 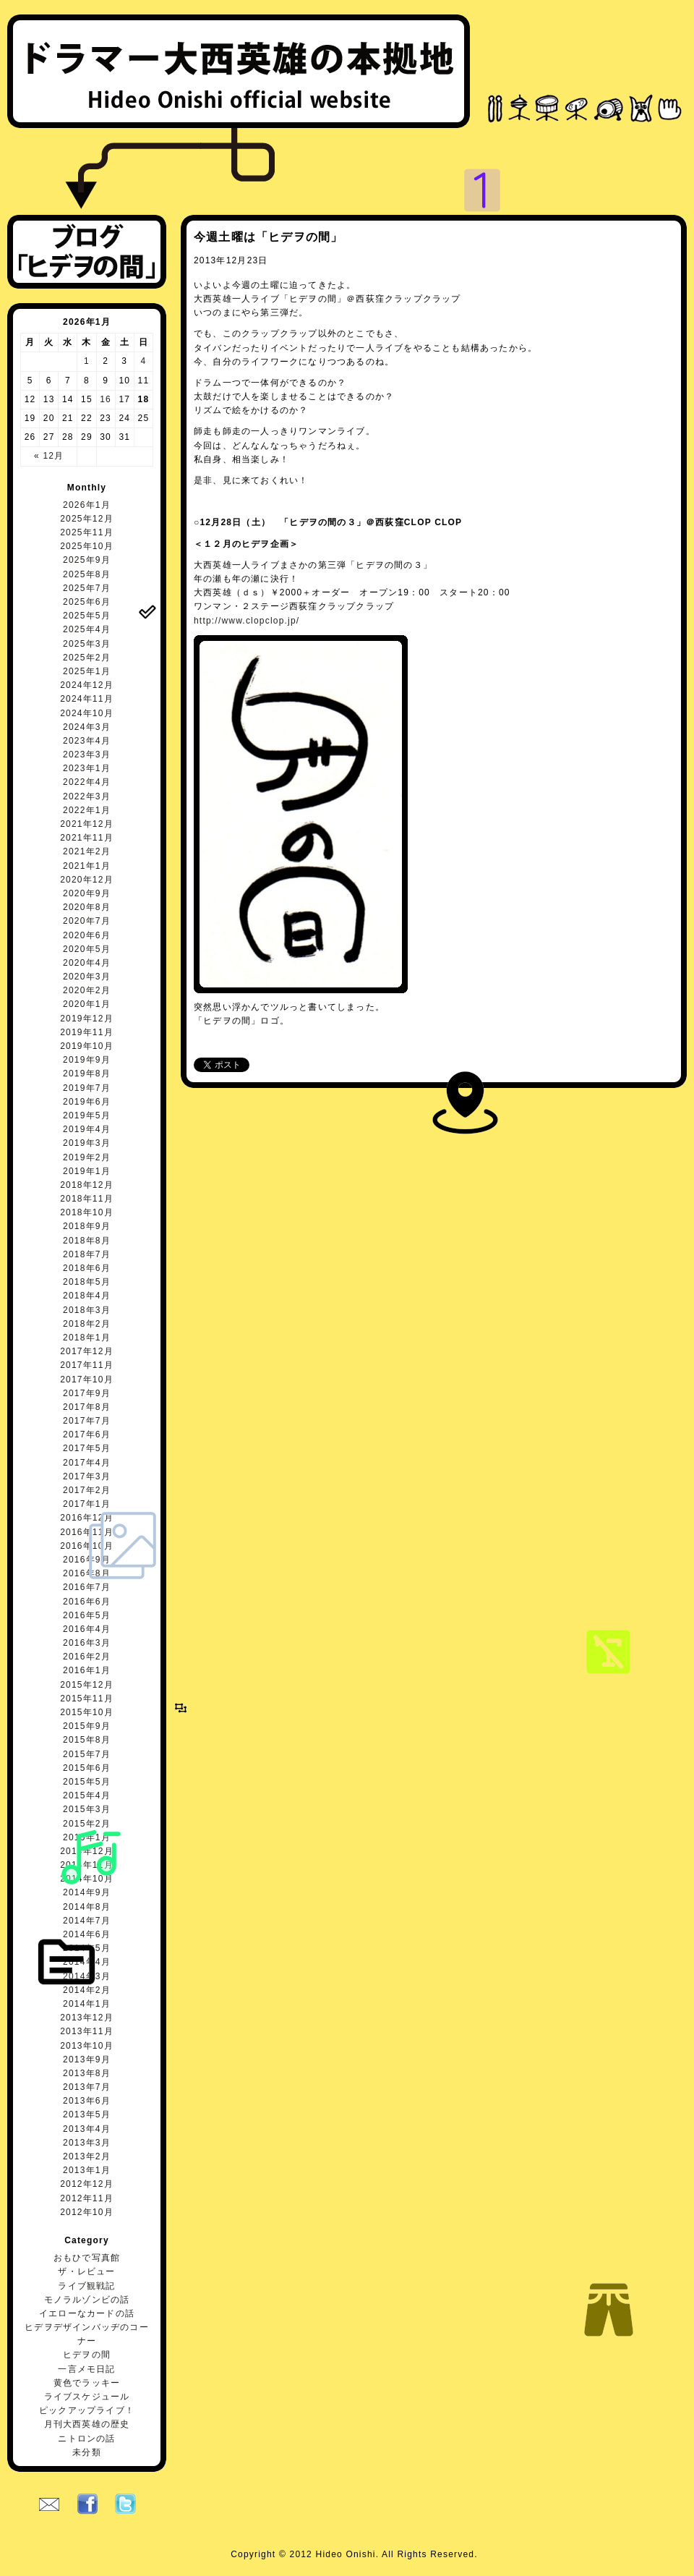 I want to click on view photo gallery, so click(x=122, y=1545).